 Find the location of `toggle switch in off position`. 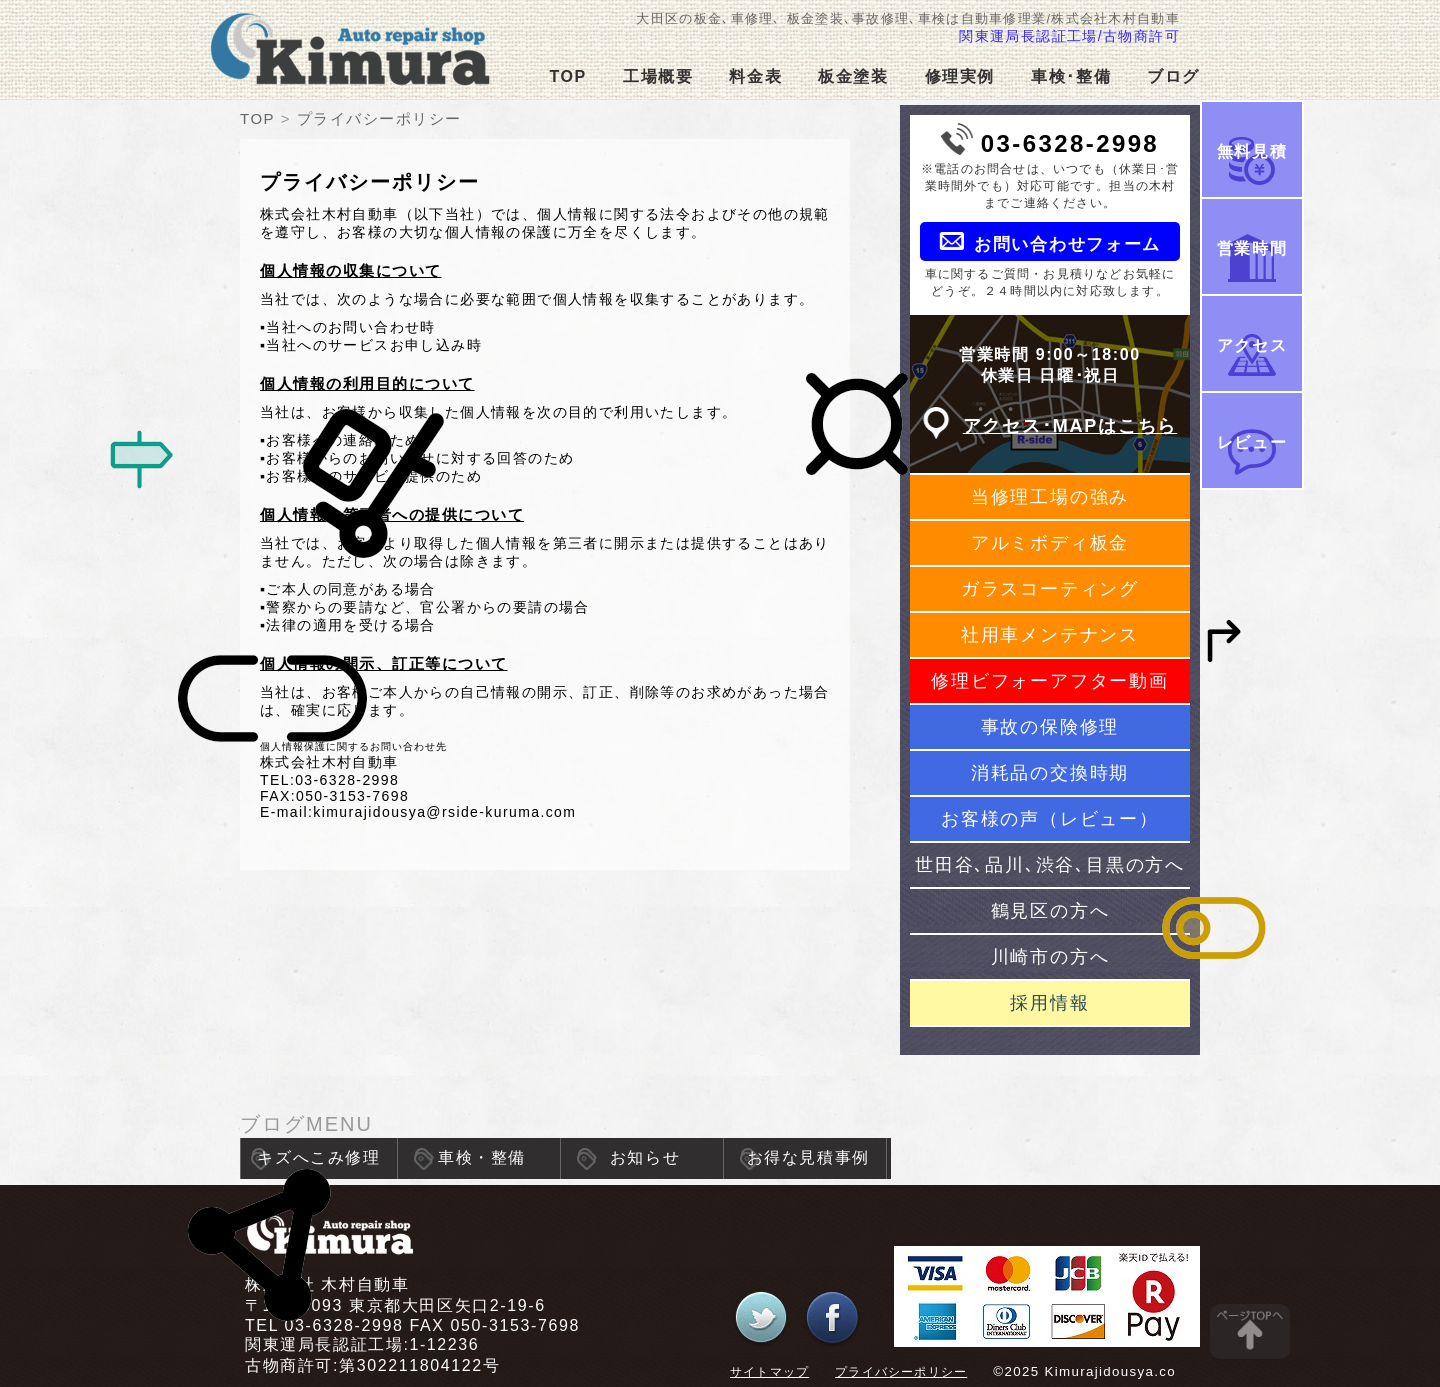

toggle switch in off position is located at coordinates (1214, 928).